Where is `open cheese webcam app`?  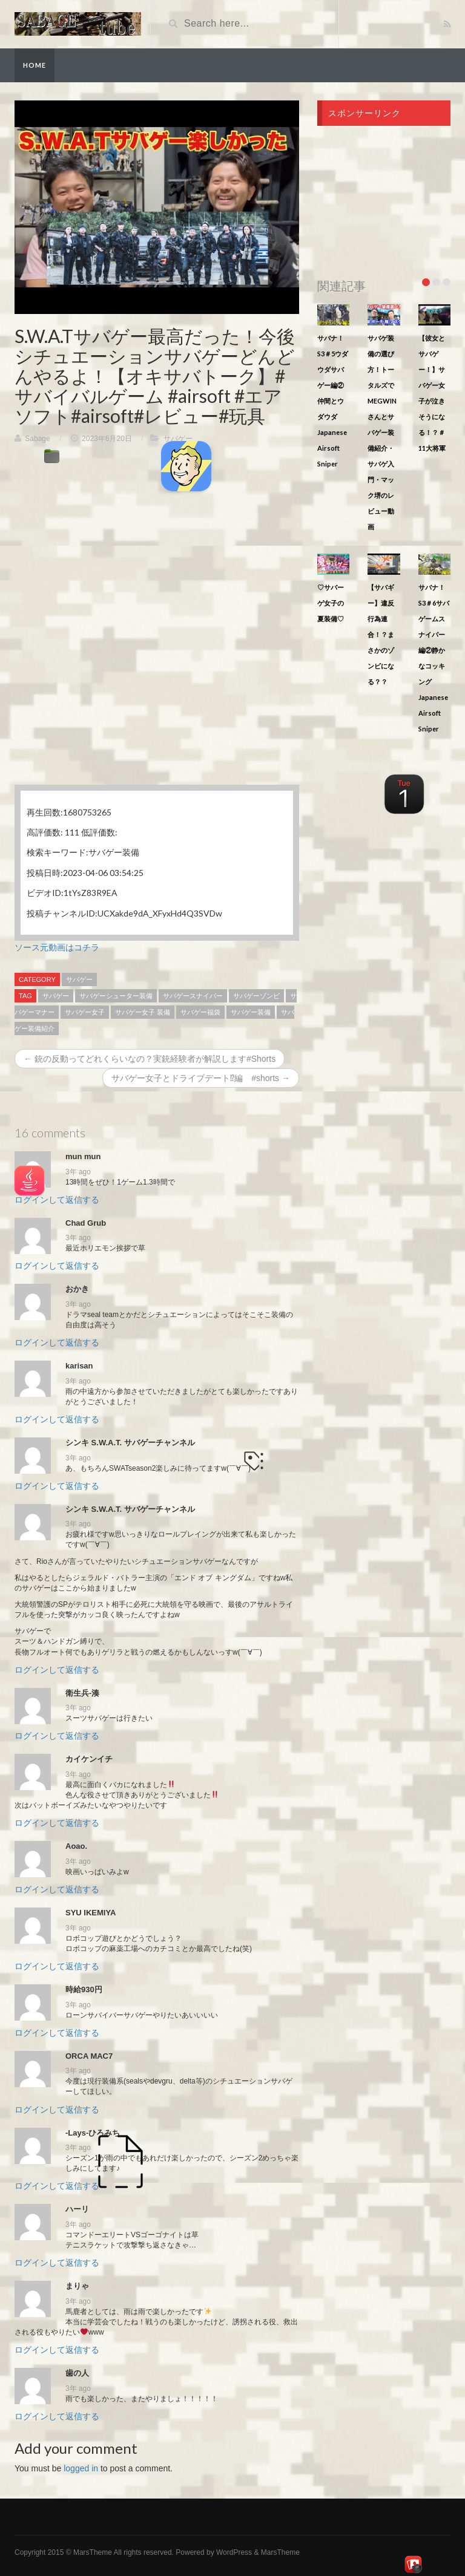 open cheese webcam app is located at coordinates (413, 2564).